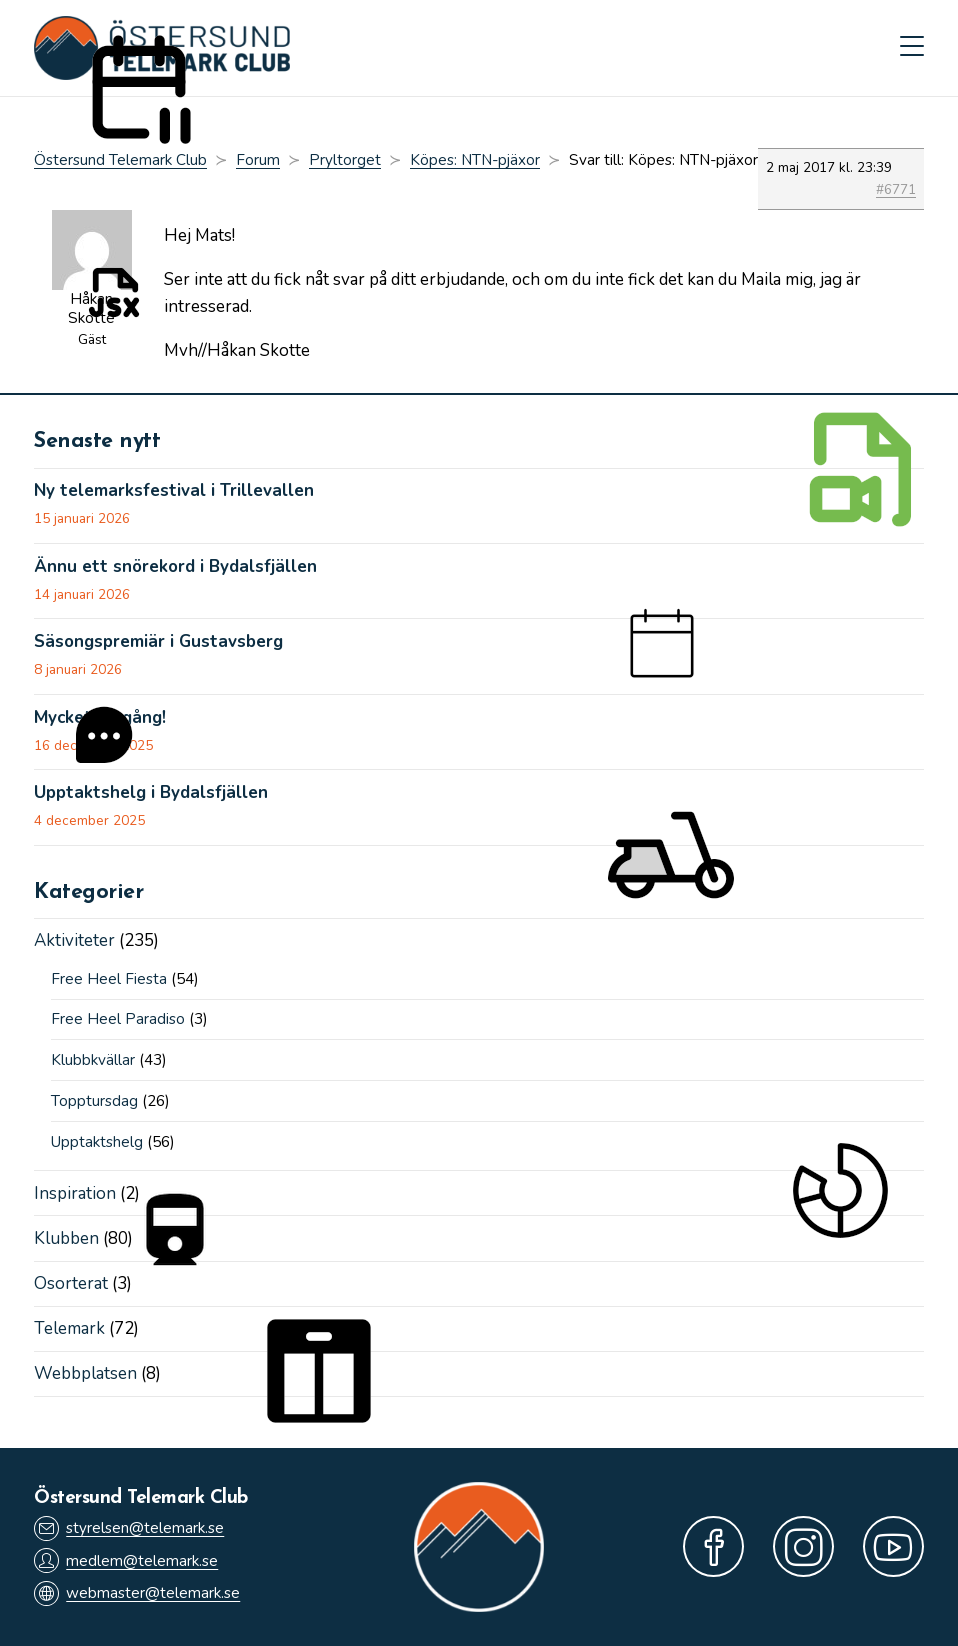 This screenshot has width=958, height=1646. I want to click on open chat or messaging, so click(103, 736).